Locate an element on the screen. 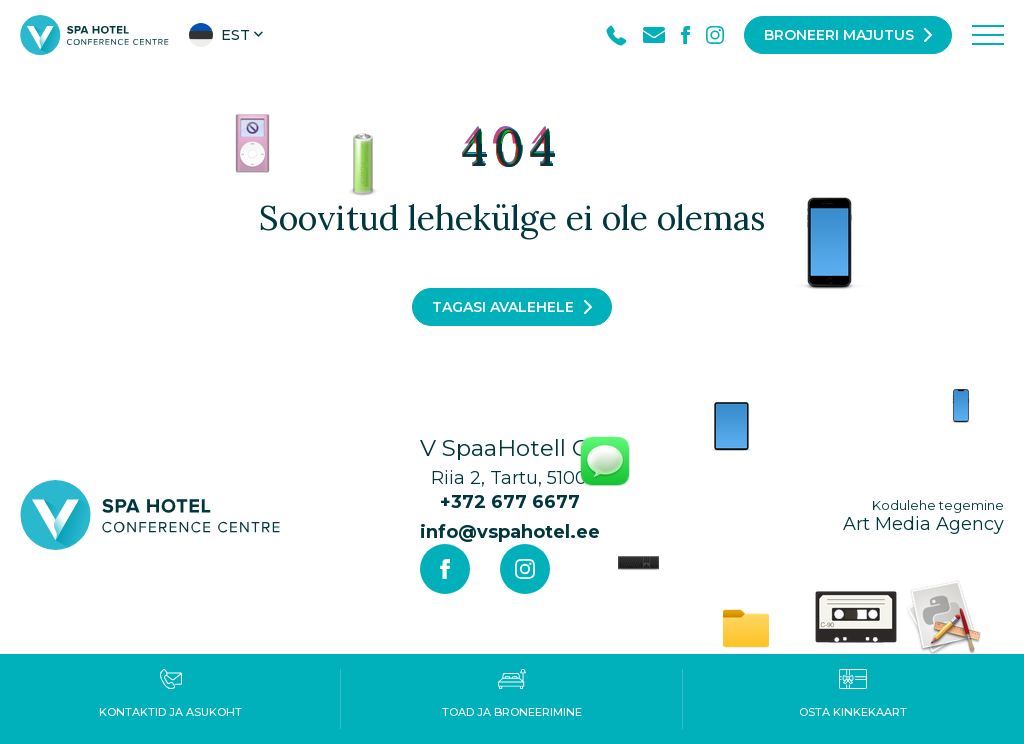 The width and height of the screenshot is (1024, 744). indicates extended keyboard connected via bluetooth is located at coordinates (638, 562).